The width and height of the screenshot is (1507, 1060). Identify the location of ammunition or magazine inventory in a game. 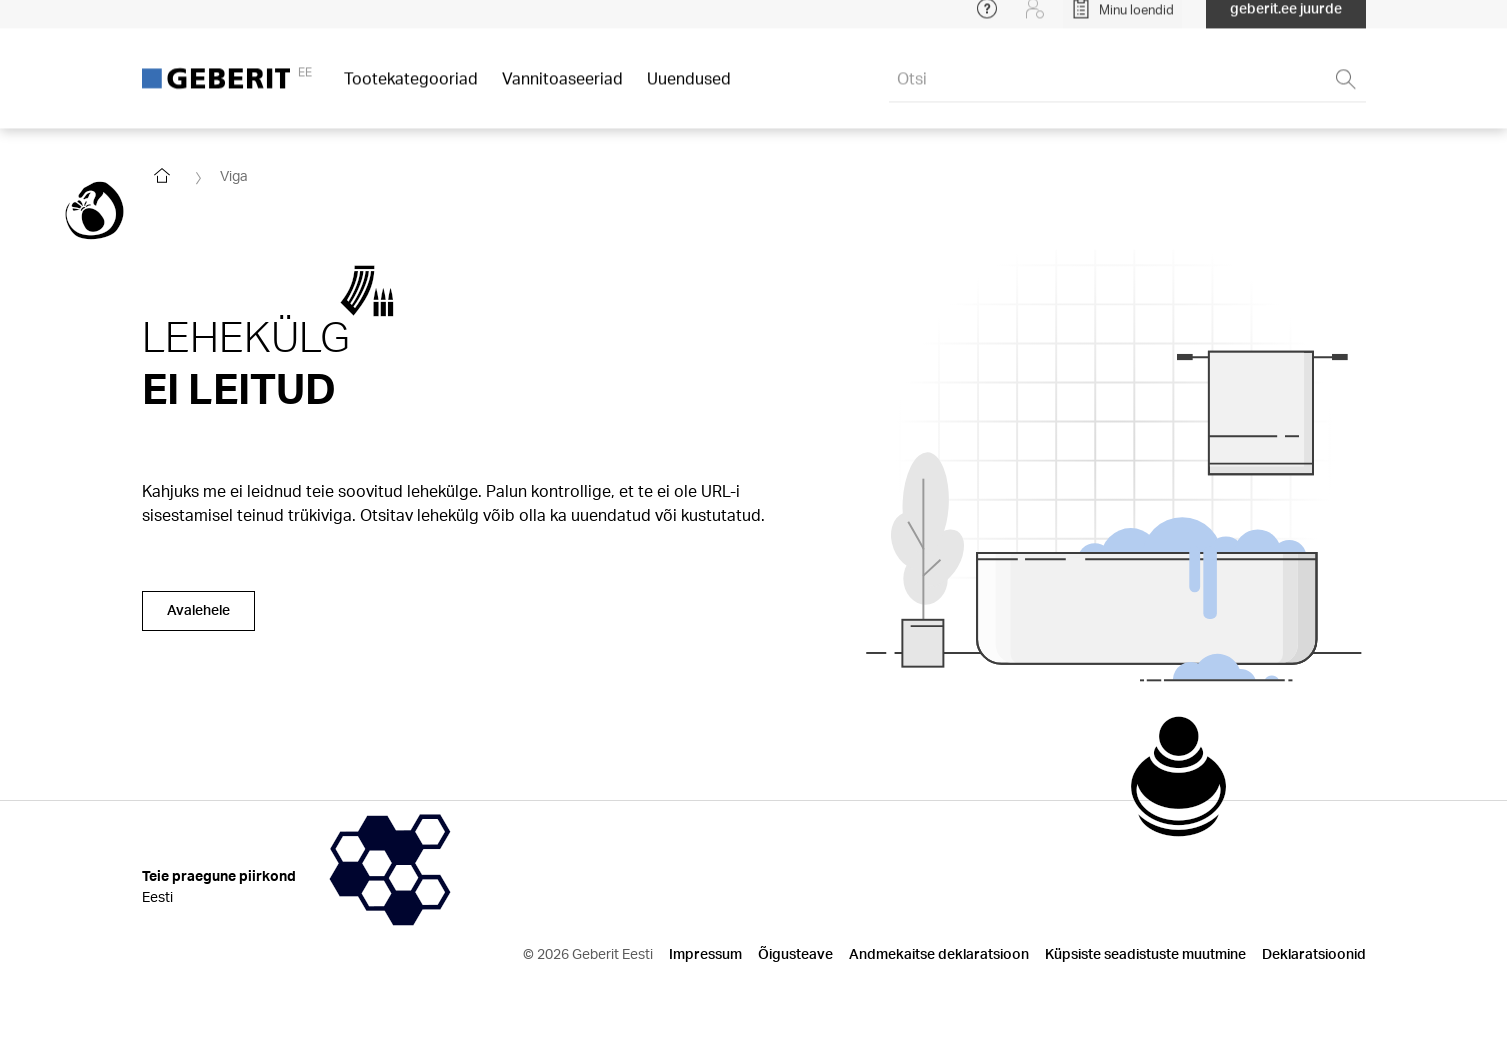
(367, 290).